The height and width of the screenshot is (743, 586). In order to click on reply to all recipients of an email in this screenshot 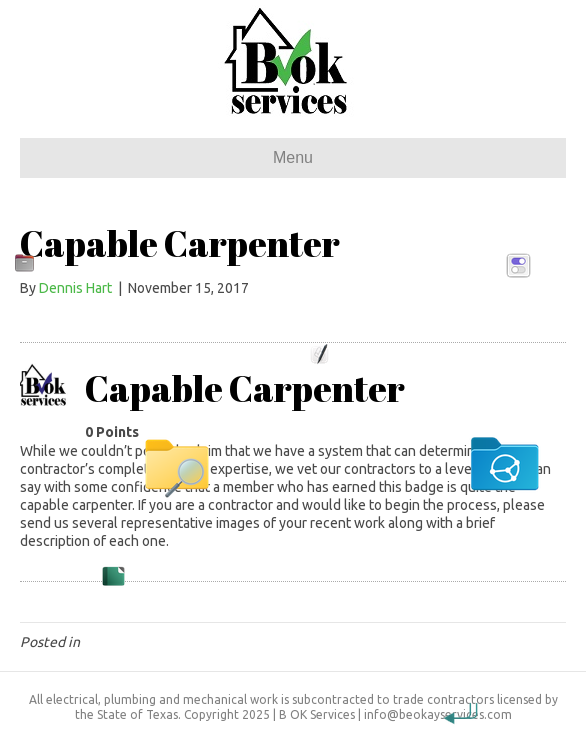, I will do `click(460, 711)`.